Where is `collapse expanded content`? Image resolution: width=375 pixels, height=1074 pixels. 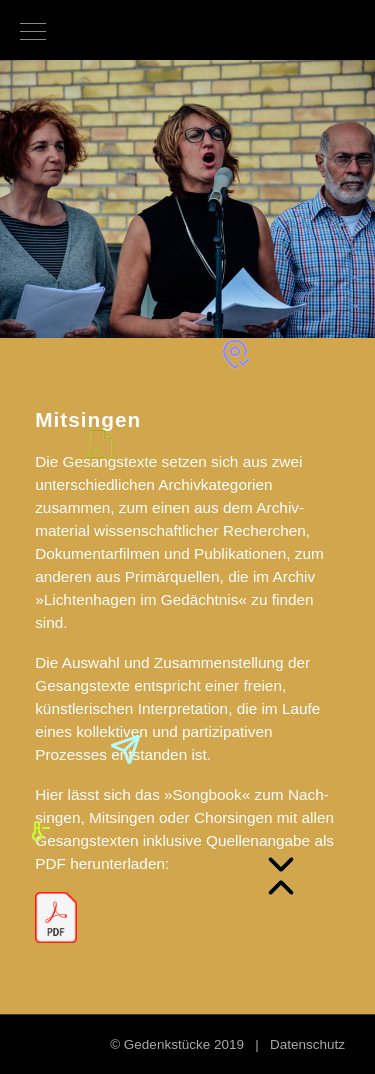 collapse expanded content is located at coordinates (281, 876).